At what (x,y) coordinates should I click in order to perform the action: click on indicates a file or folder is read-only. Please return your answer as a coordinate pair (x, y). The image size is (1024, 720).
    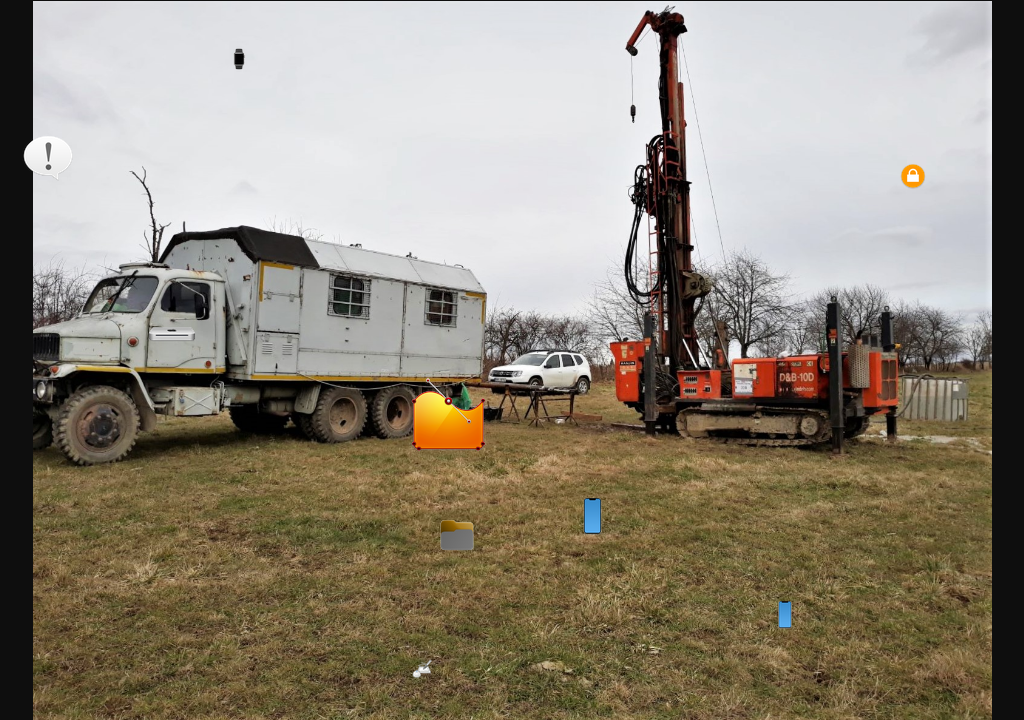
    Looking at the image, I should click on (913, 176).